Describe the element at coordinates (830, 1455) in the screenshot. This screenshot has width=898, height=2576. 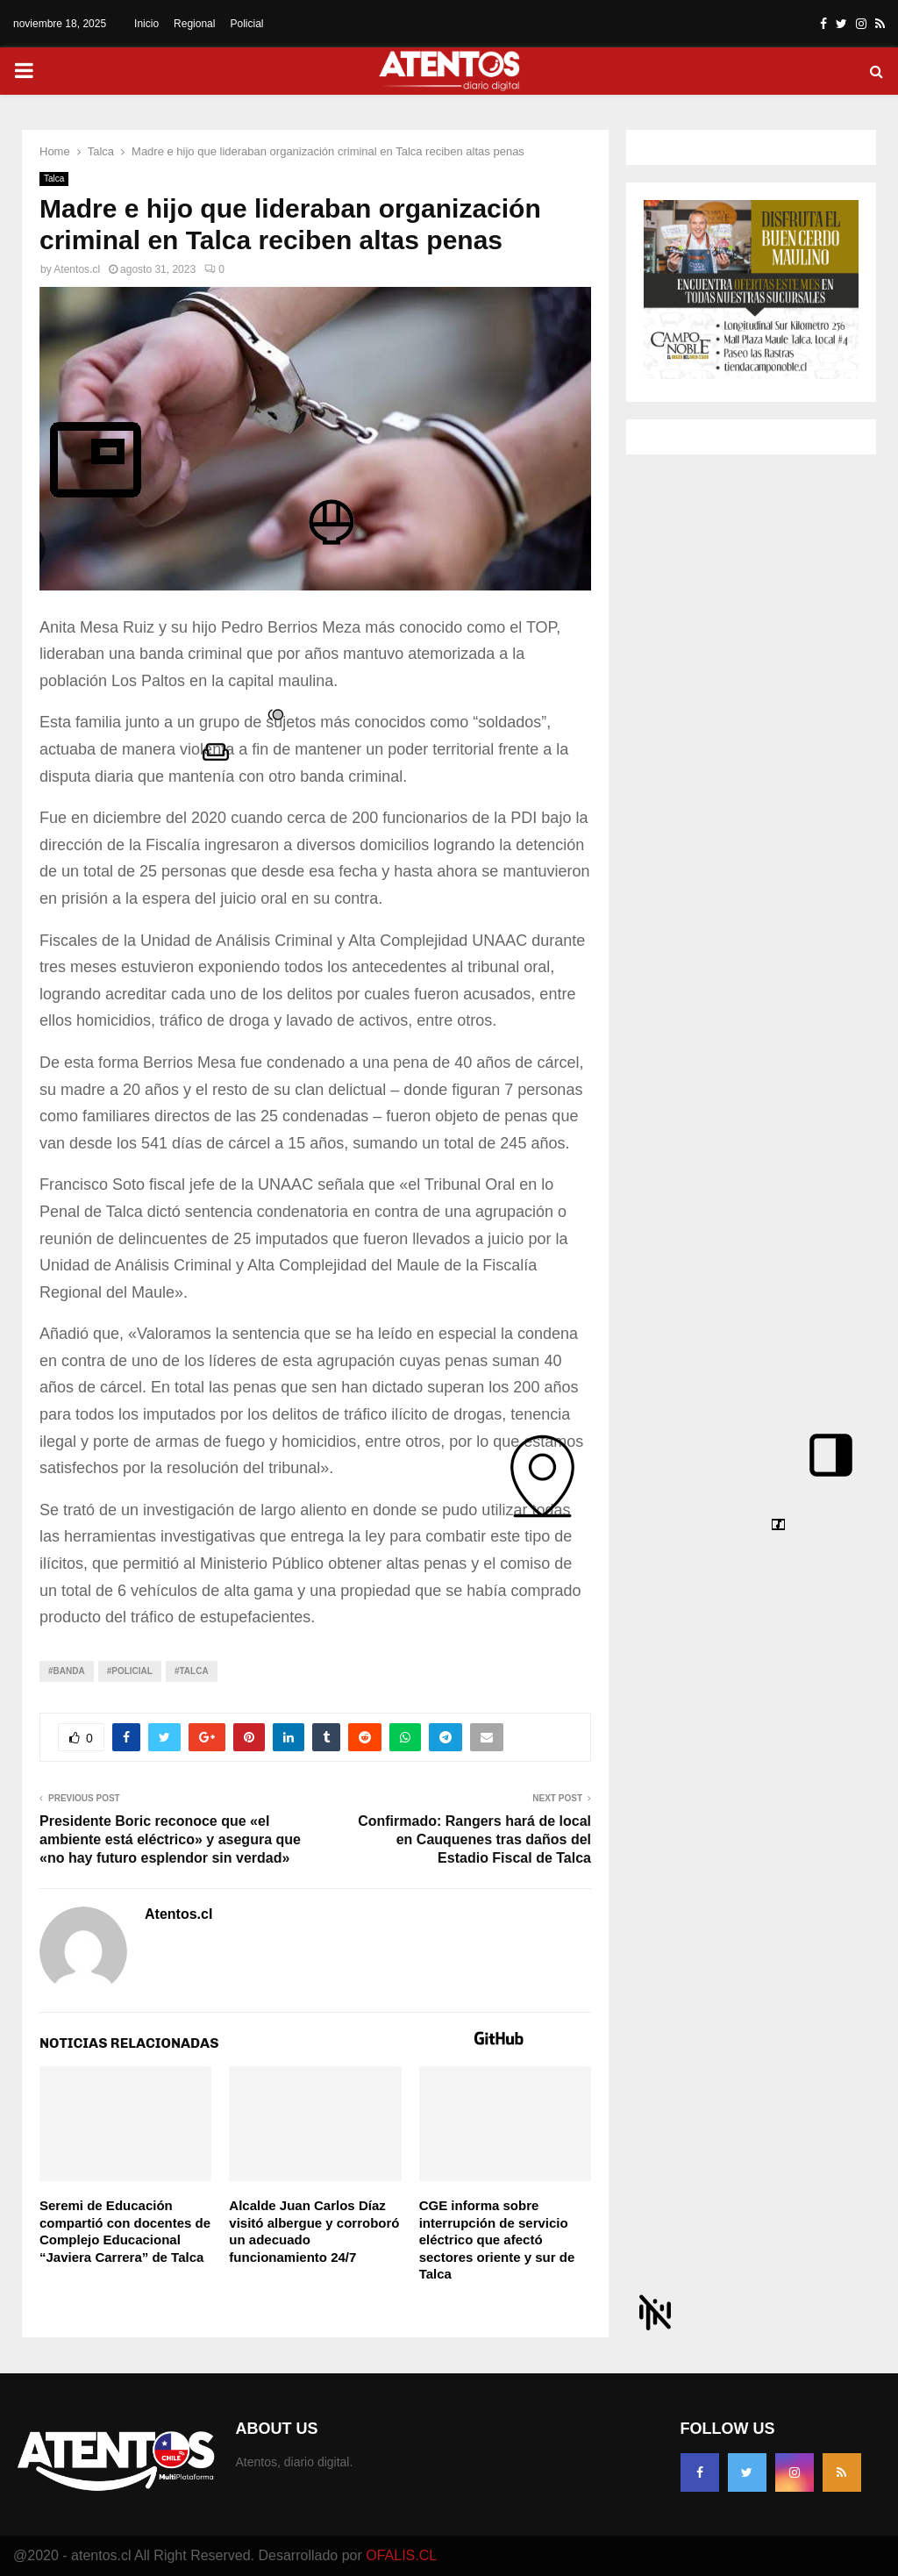
I see `toggle right sidebar panel` at that location.